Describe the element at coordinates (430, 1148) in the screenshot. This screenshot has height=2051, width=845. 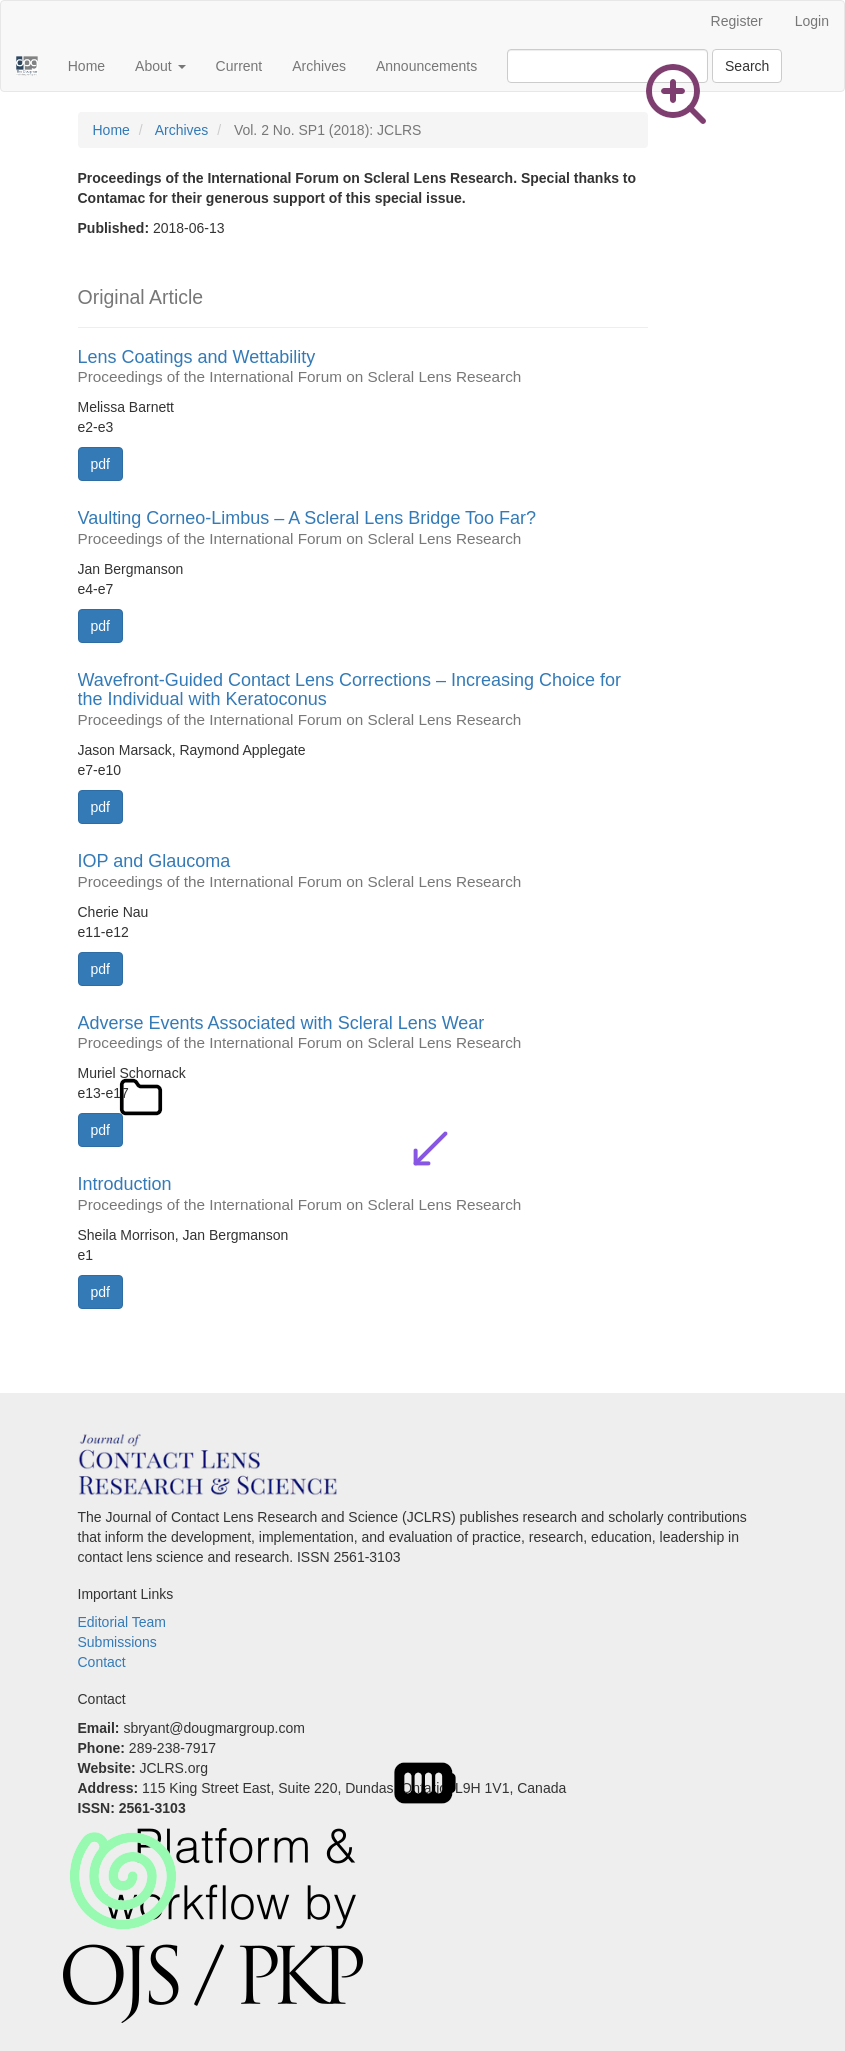
I see `move item to the bottom-left corner` at that location.